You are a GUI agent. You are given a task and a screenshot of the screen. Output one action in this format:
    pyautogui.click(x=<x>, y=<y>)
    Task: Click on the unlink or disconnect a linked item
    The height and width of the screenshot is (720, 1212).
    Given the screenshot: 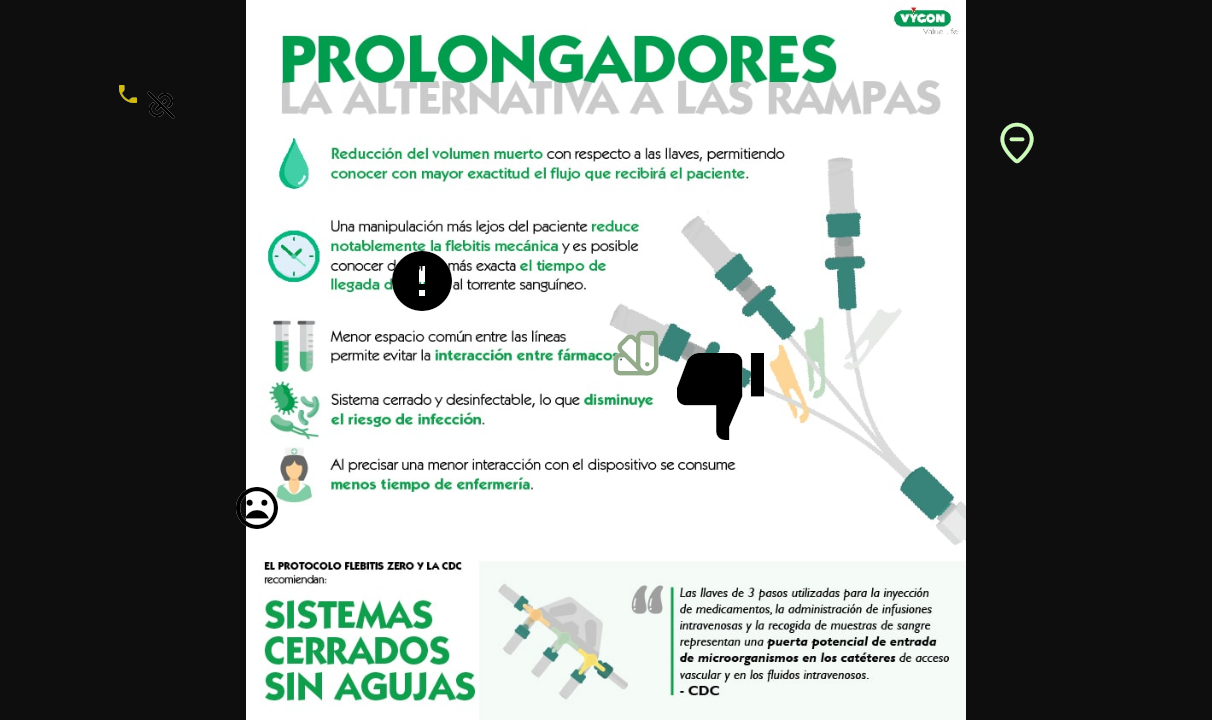 What is the action you would take?
    pyautogui.click(x=161, y=105)
    